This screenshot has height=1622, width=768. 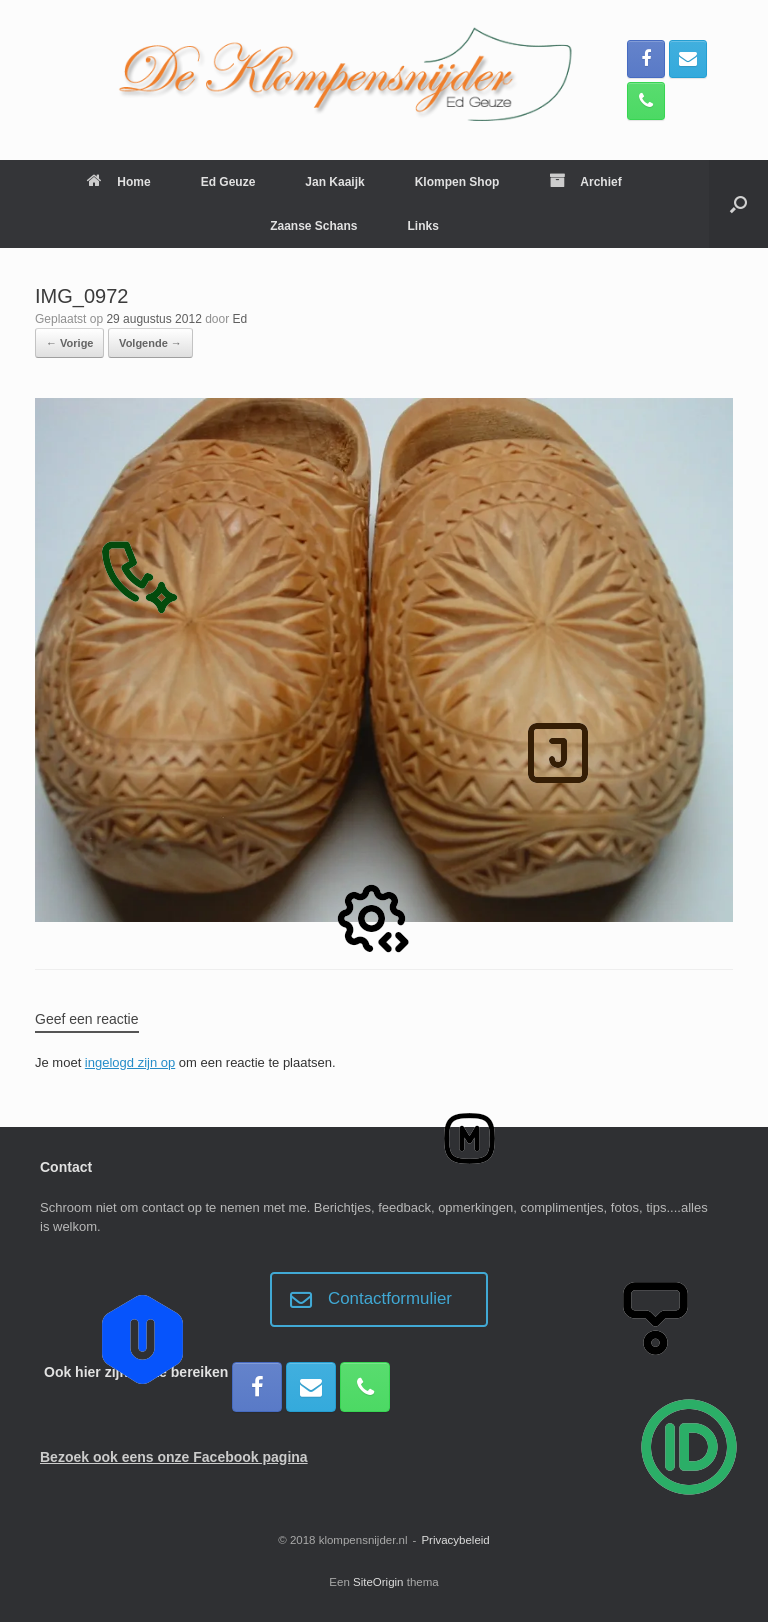 I want to click on indicates a user or username initial, so click(x=142, y=1339).